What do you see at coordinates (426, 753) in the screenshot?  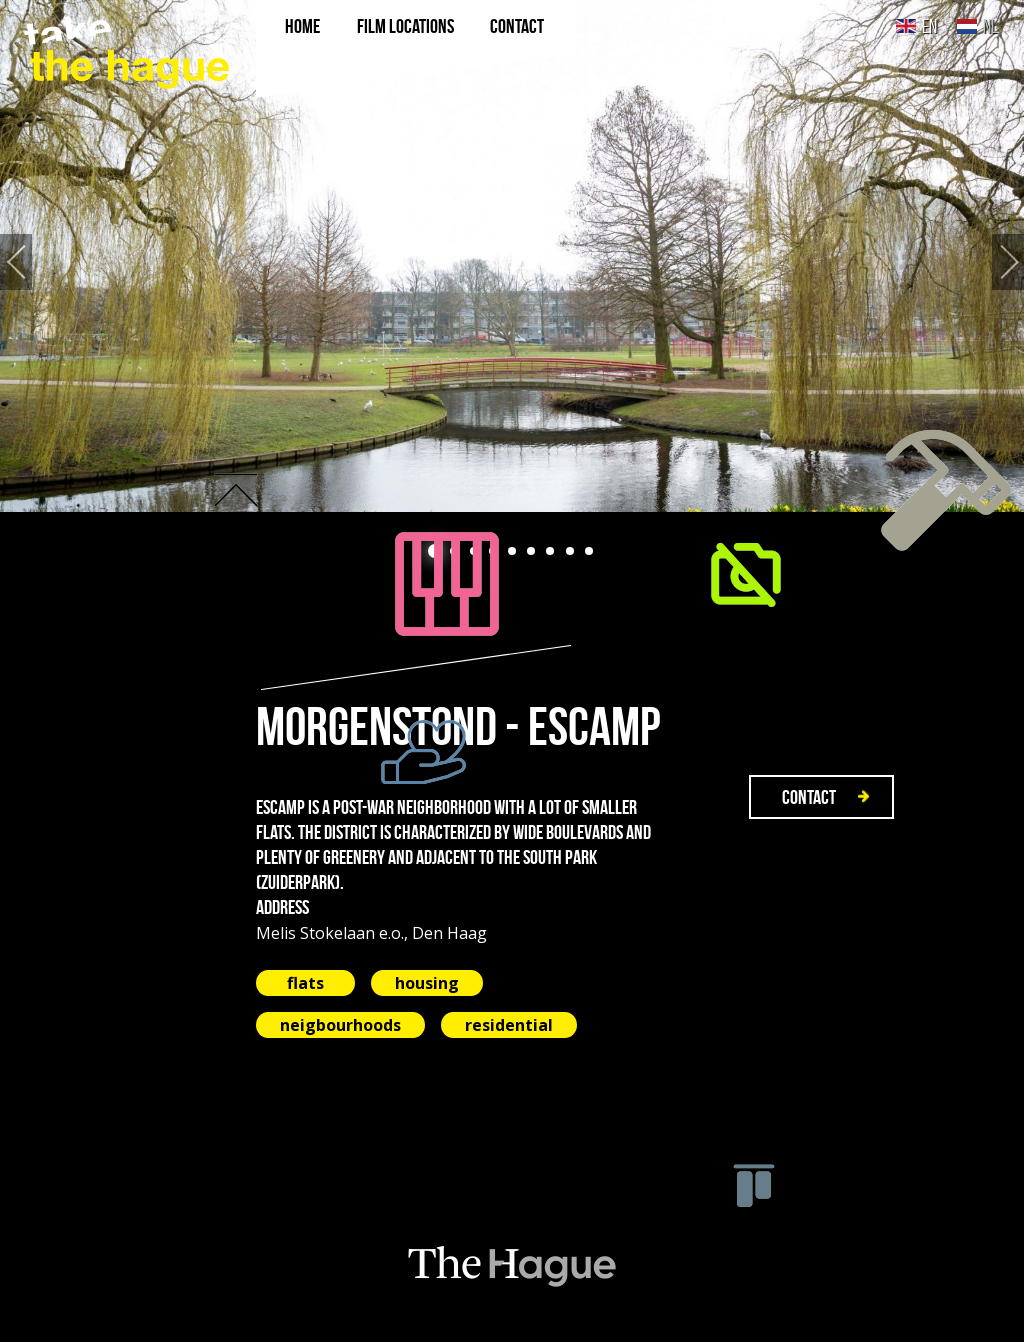 I see `donate or make a charitable contribution` at bounding box center [426, 753].